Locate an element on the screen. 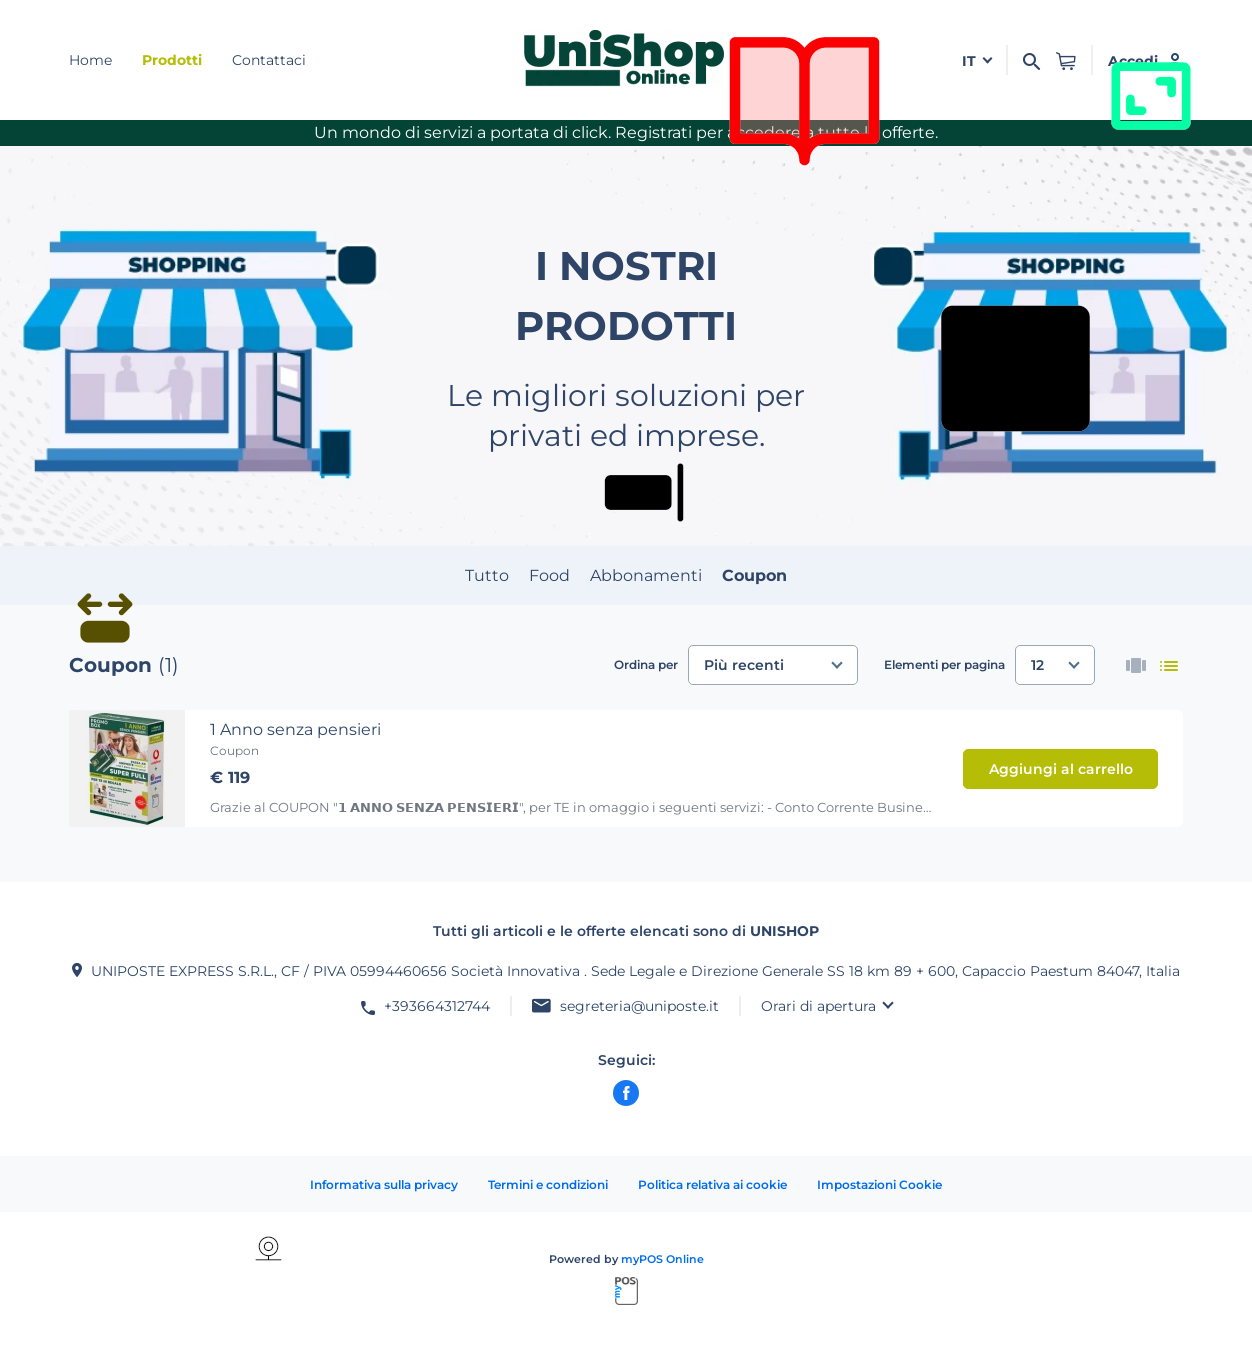 The width and height of the screenshot is (1252, 1345). placeholder for image or media content is located at coordinates (1015, 368).